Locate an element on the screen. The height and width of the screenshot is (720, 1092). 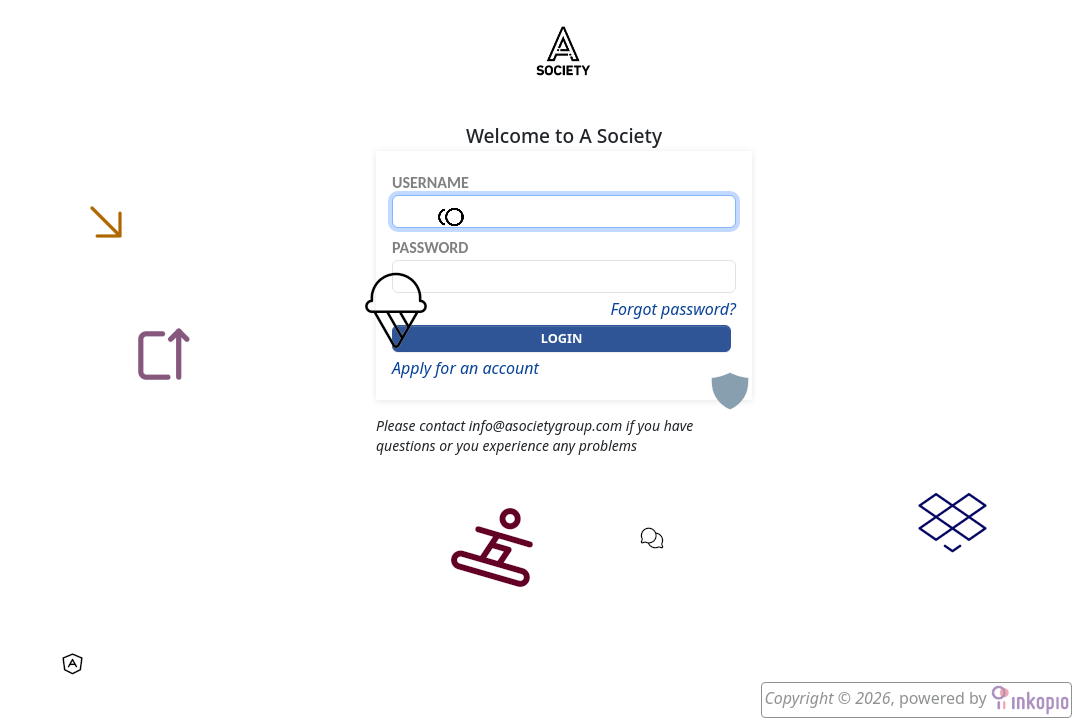
access security settings is located at coordinates (730, 391).